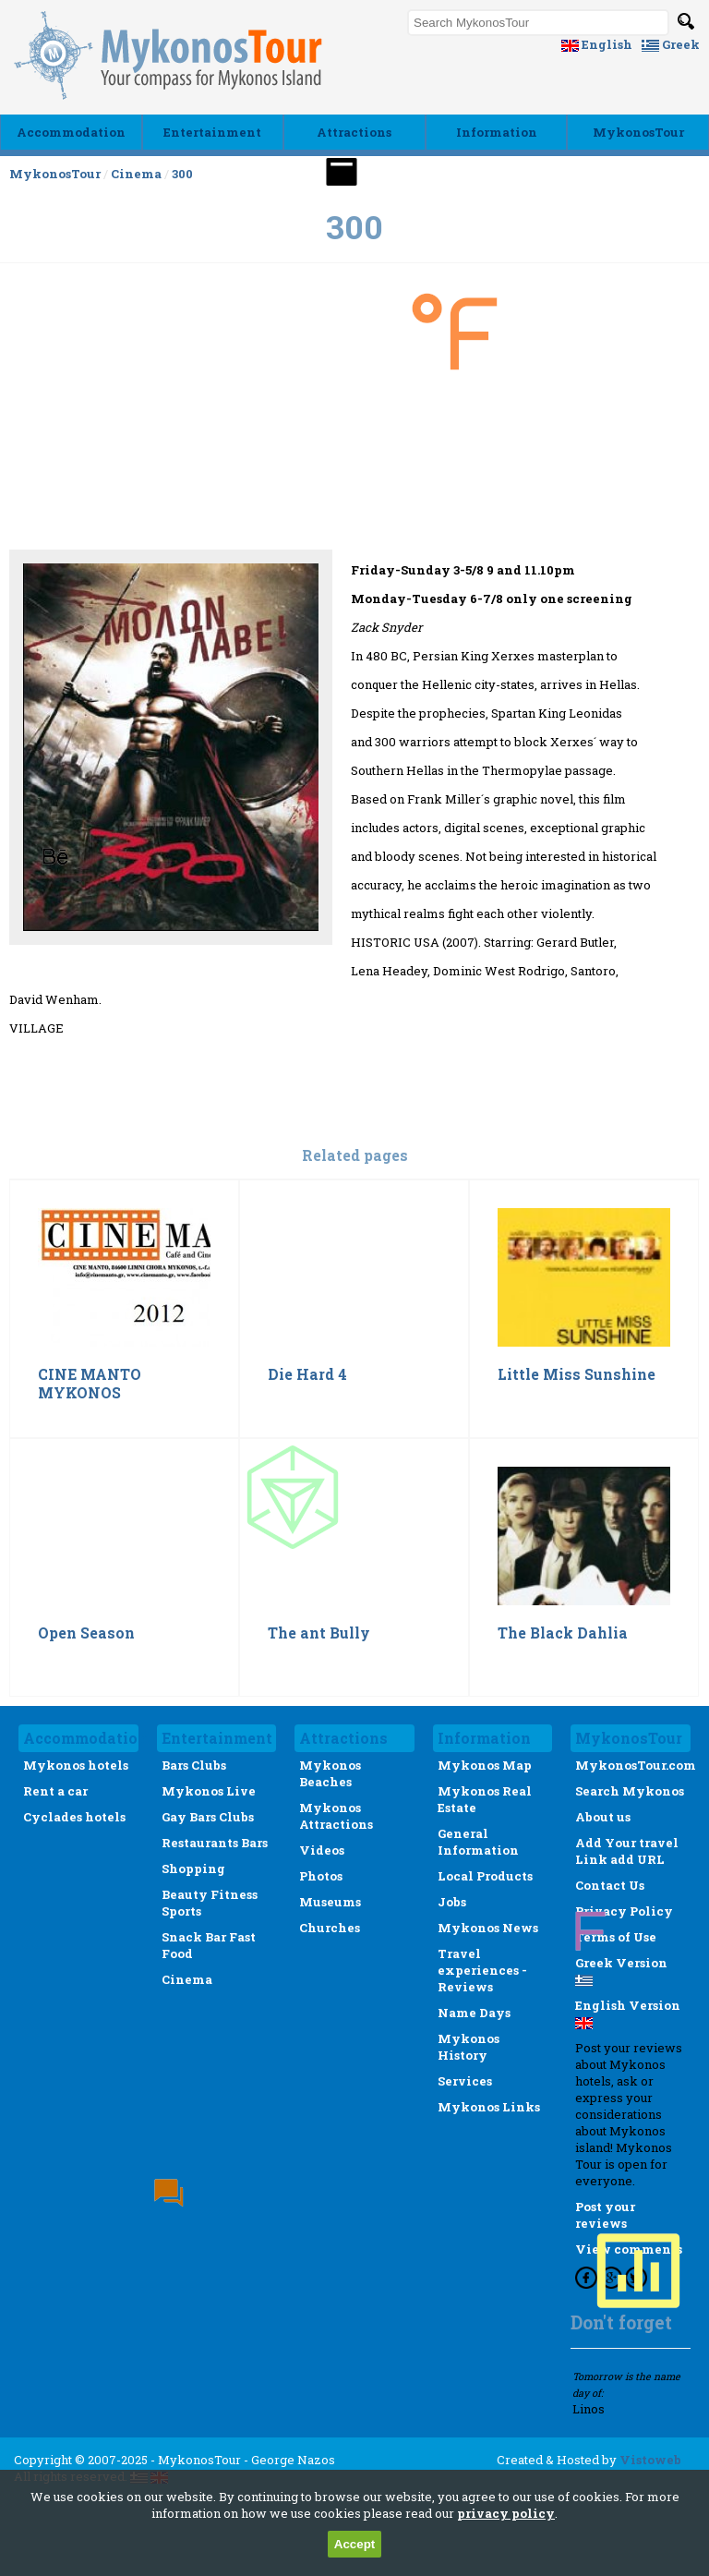 The width and height of the screenshot is (709, 2576). Describe the element at coordinates (293, 1497) in the screenshot. I see `open the Ingress app` at that location.